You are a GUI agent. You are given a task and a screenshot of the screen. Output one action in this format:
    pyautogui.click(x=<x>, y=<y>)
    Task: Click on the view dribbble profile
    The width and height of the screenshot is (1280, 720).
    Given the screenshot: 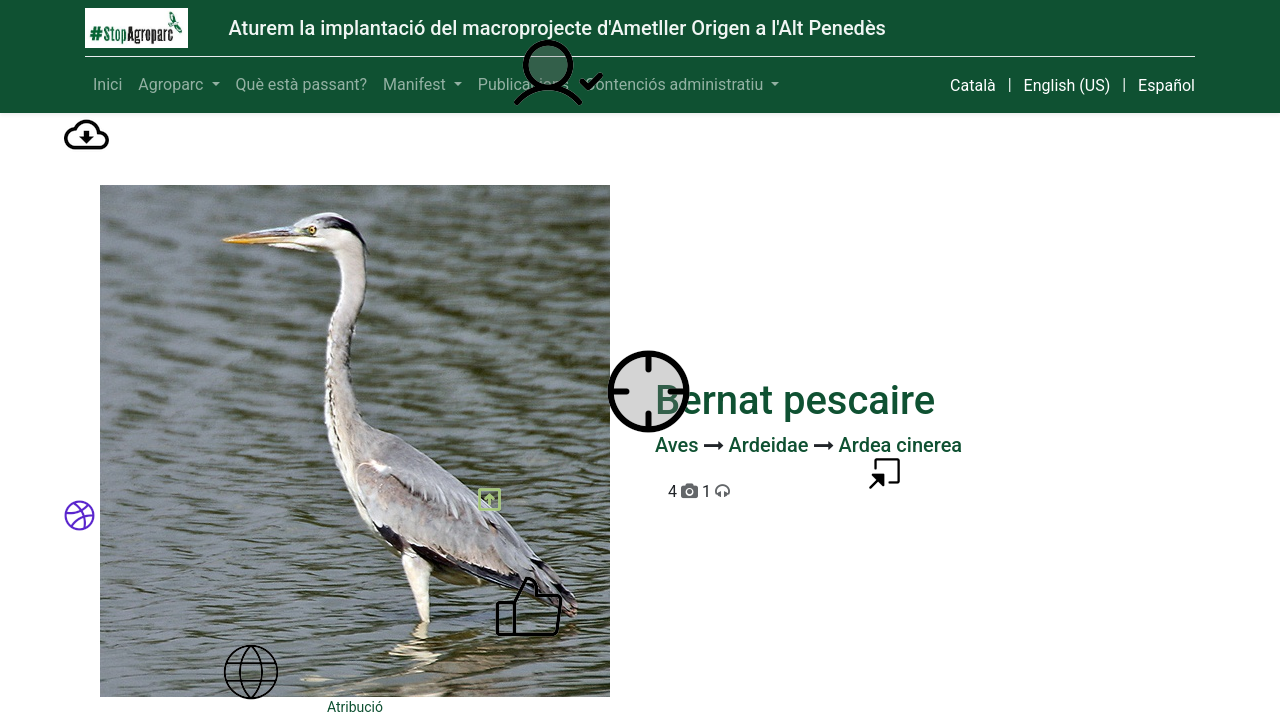 What is the action you would take?
    pyautogui.click(x=79, y=515)
    